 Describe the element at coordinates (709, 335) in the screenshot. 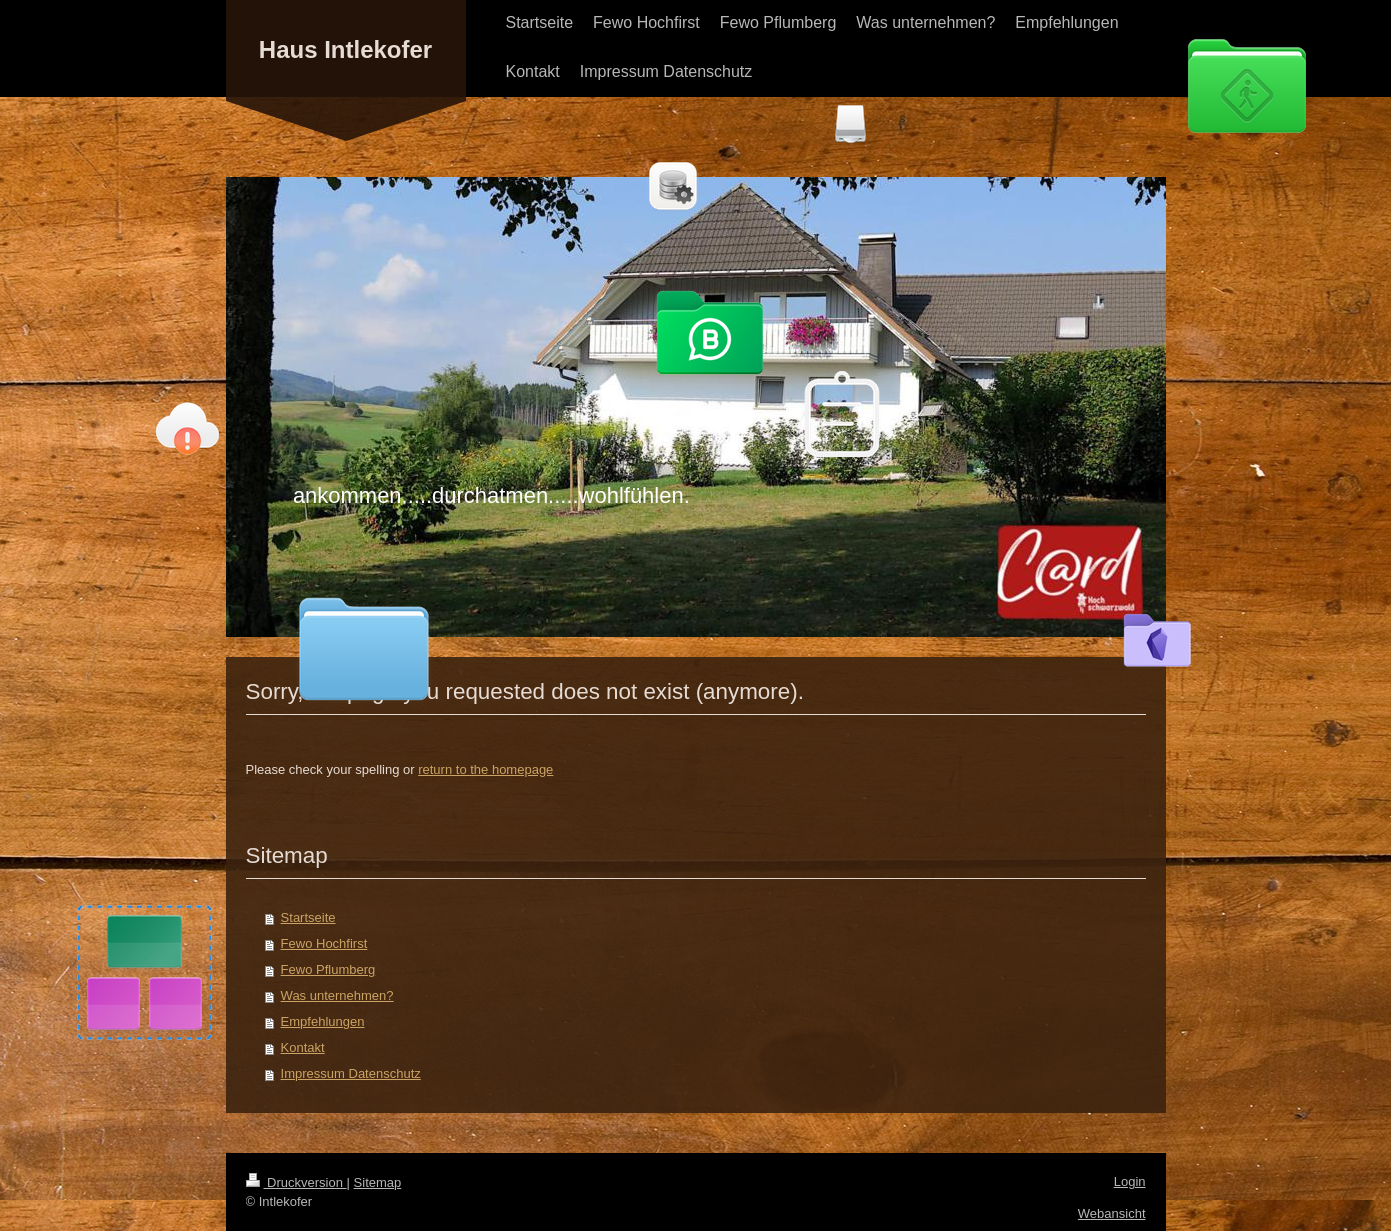

I see `folder containing whatsapp business files and data` at that location.